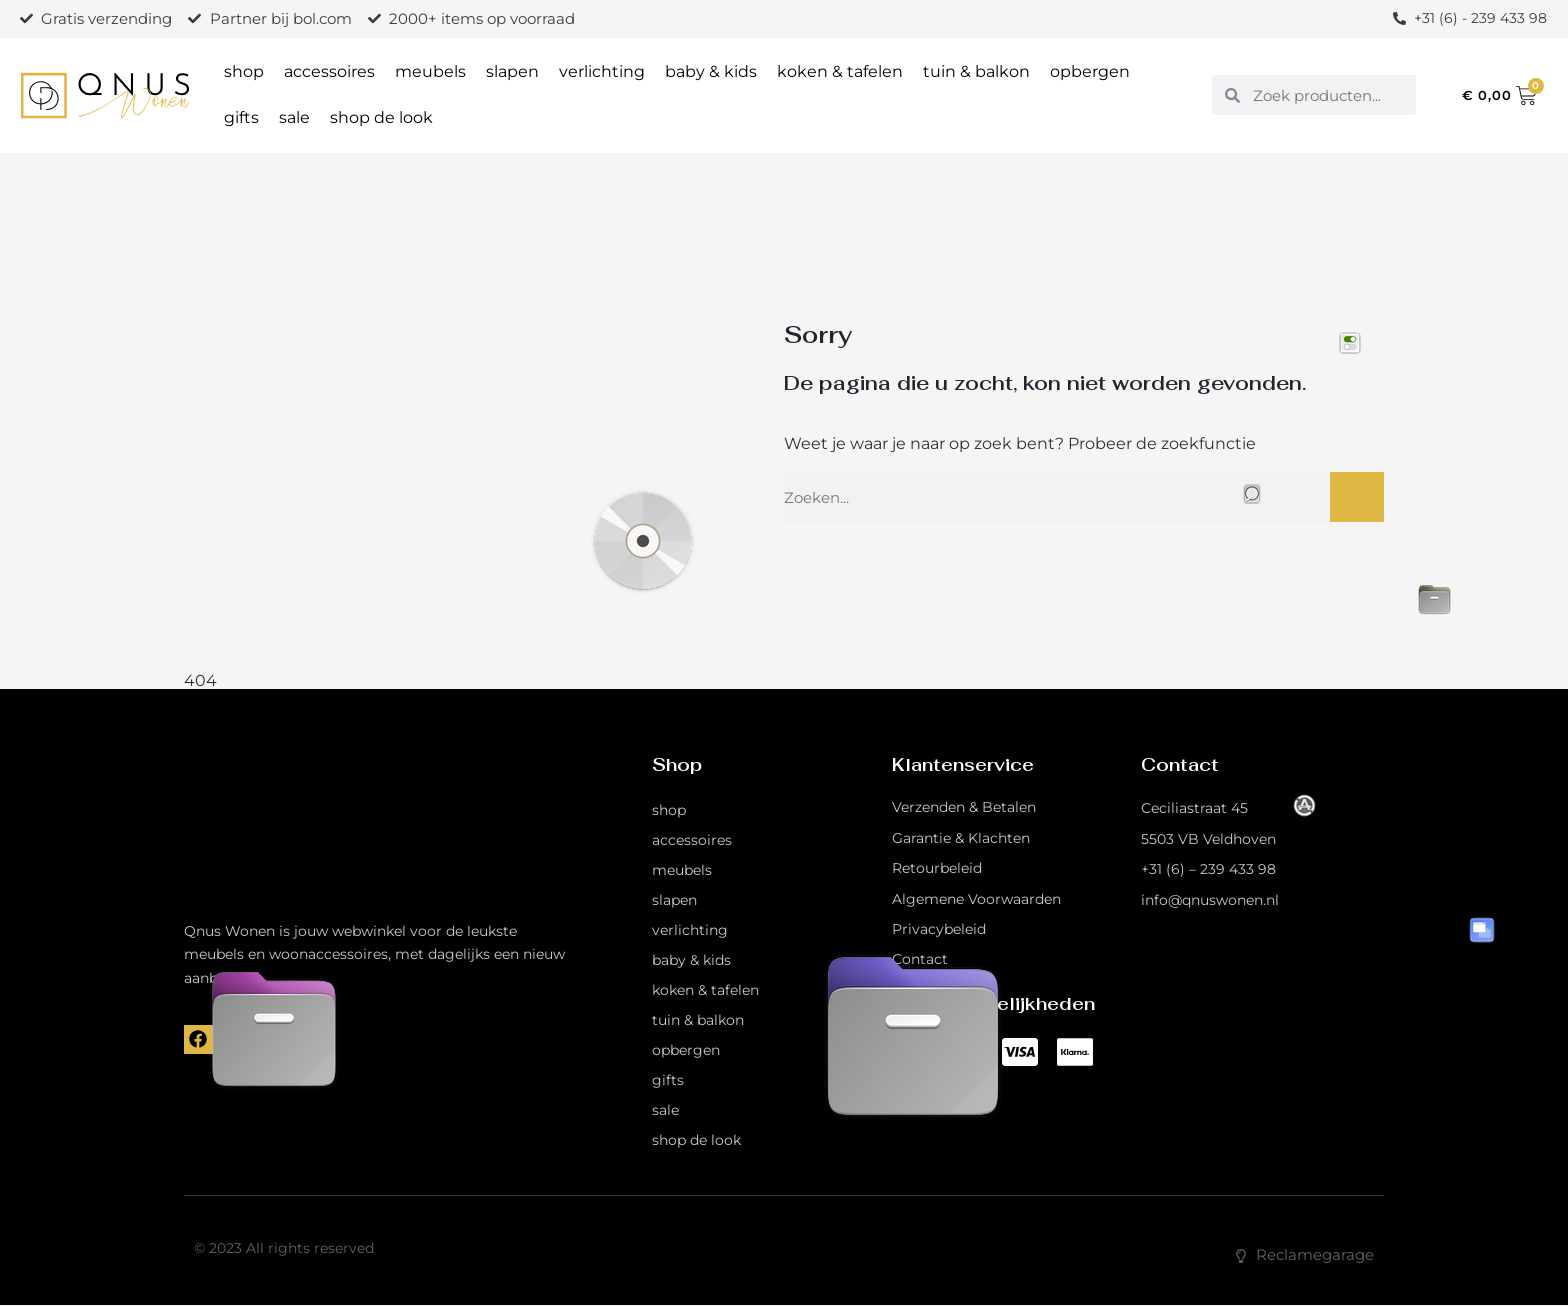 The image size is (1568, 1306). I want to click on open unity tweak tool settings, so click(1350, 343).